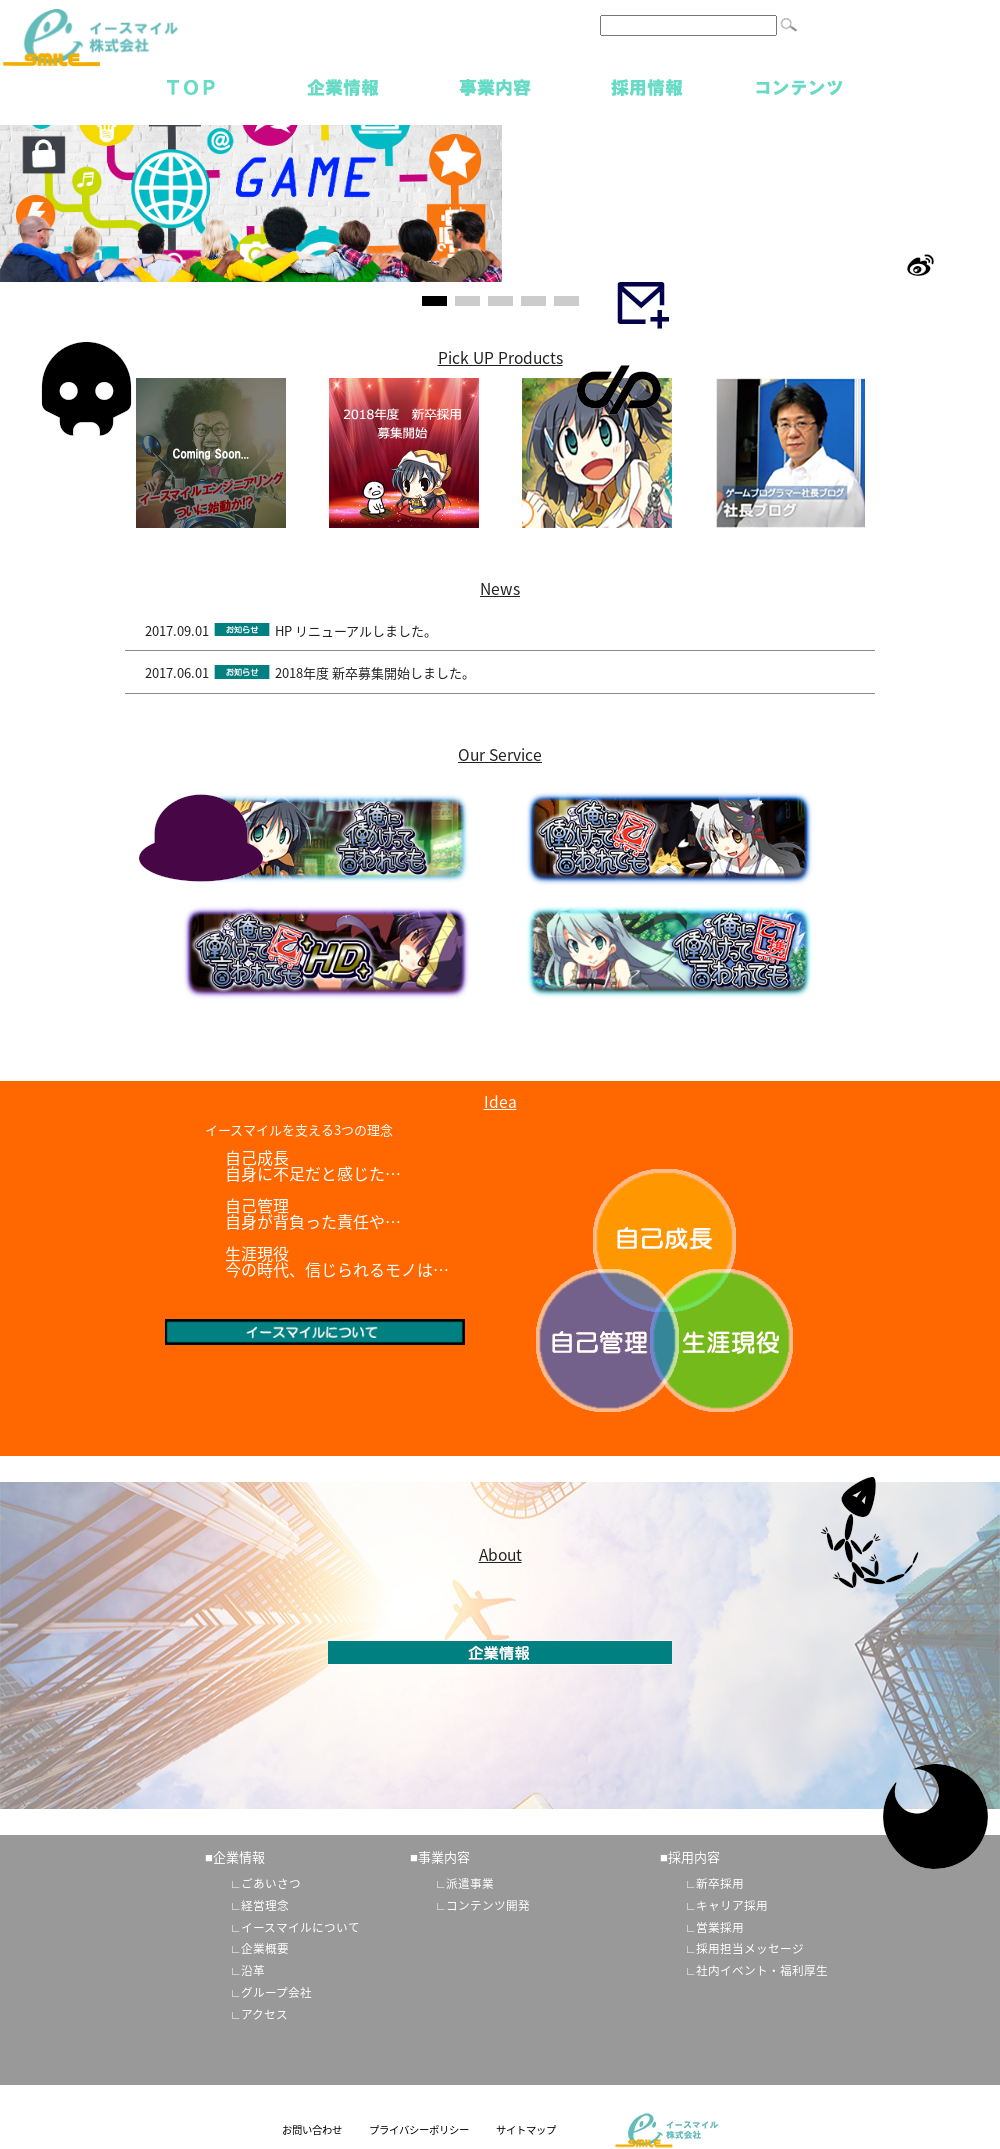 This screenshot has width=1000, height=2149. Describe the element at coordinates (86, 386) in the screenshot. I see `indicates danger or hazardous content` at that location.